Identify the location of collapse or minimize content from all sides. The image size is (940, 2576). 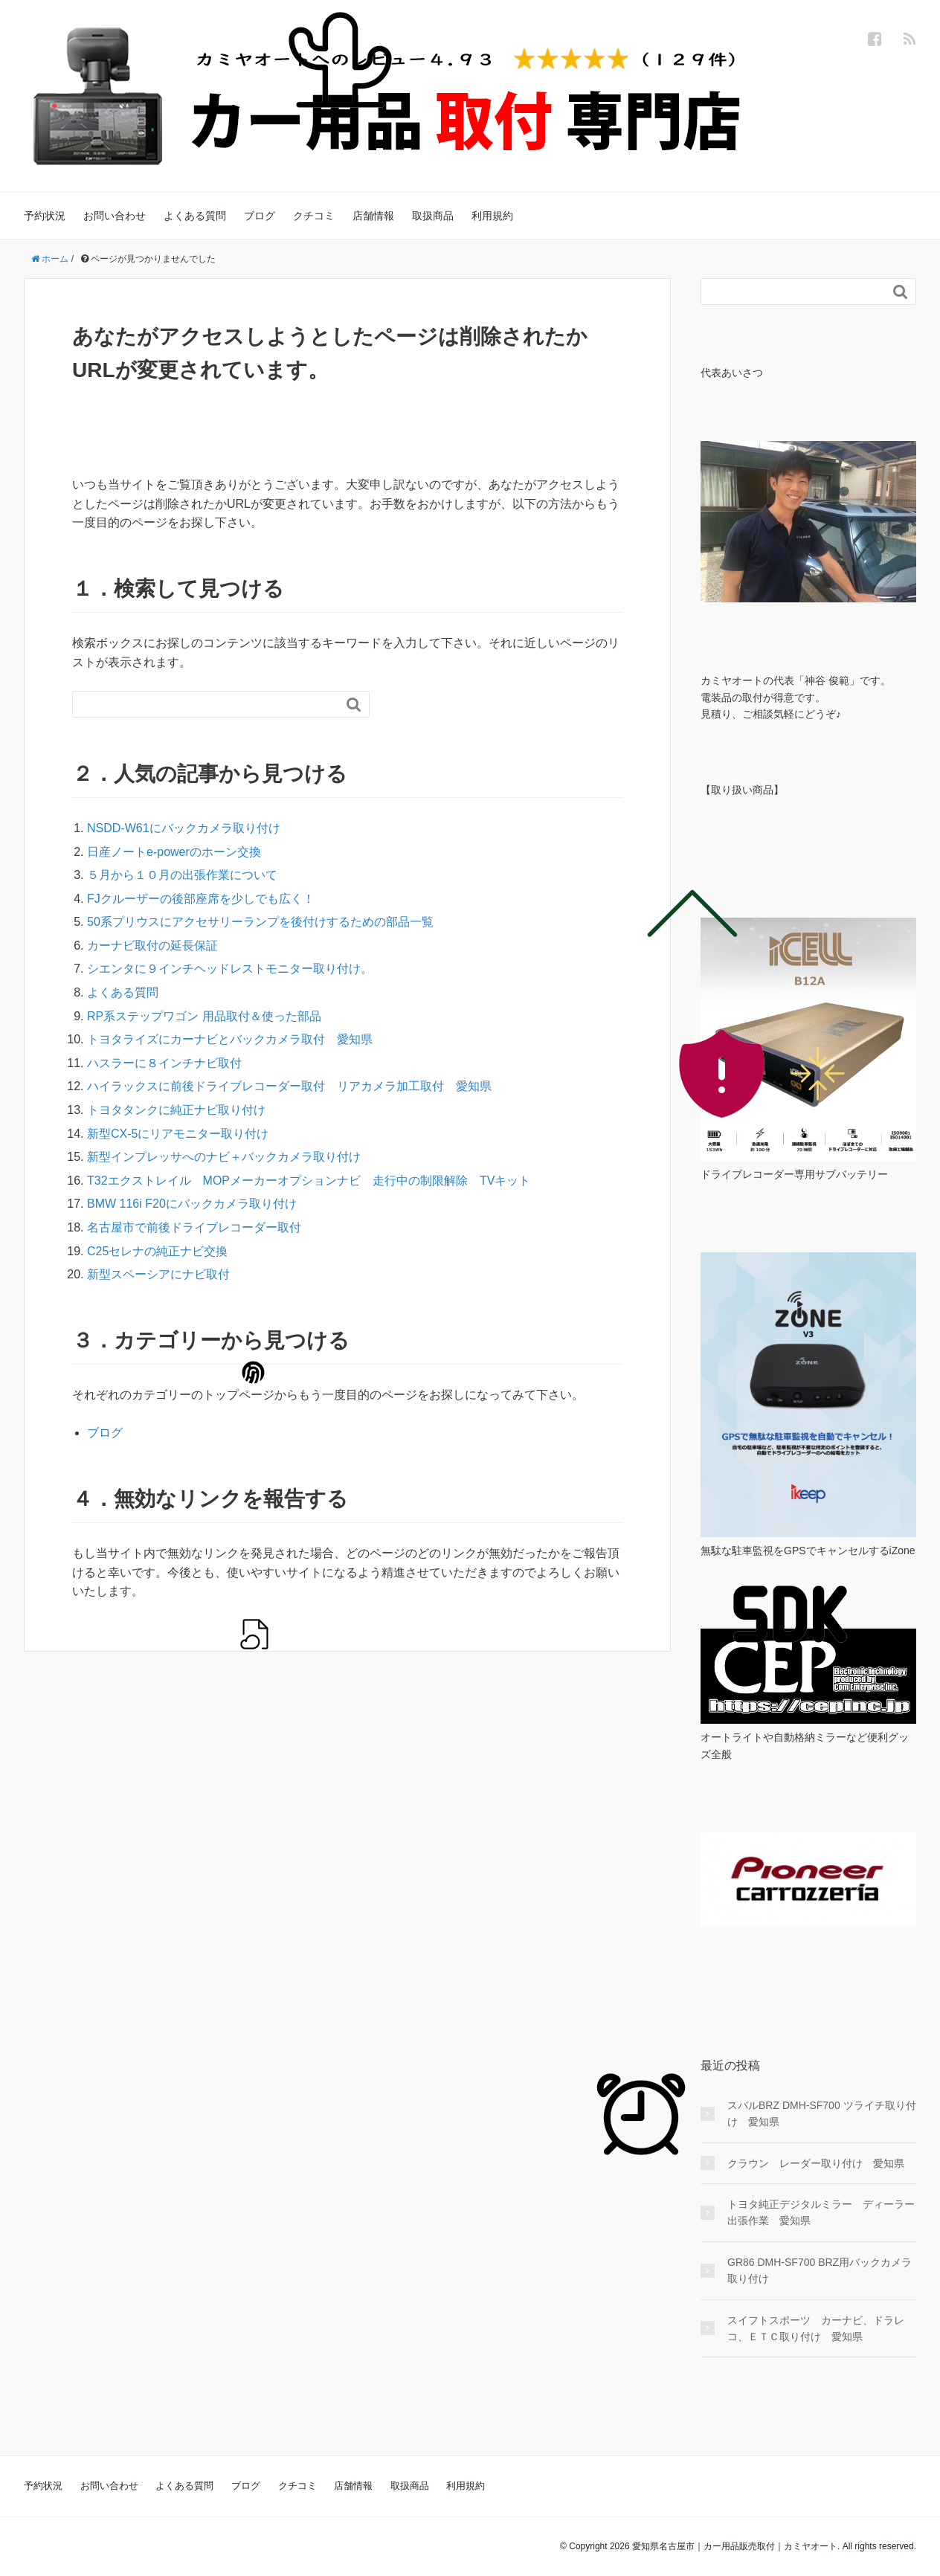
(817, 1073).